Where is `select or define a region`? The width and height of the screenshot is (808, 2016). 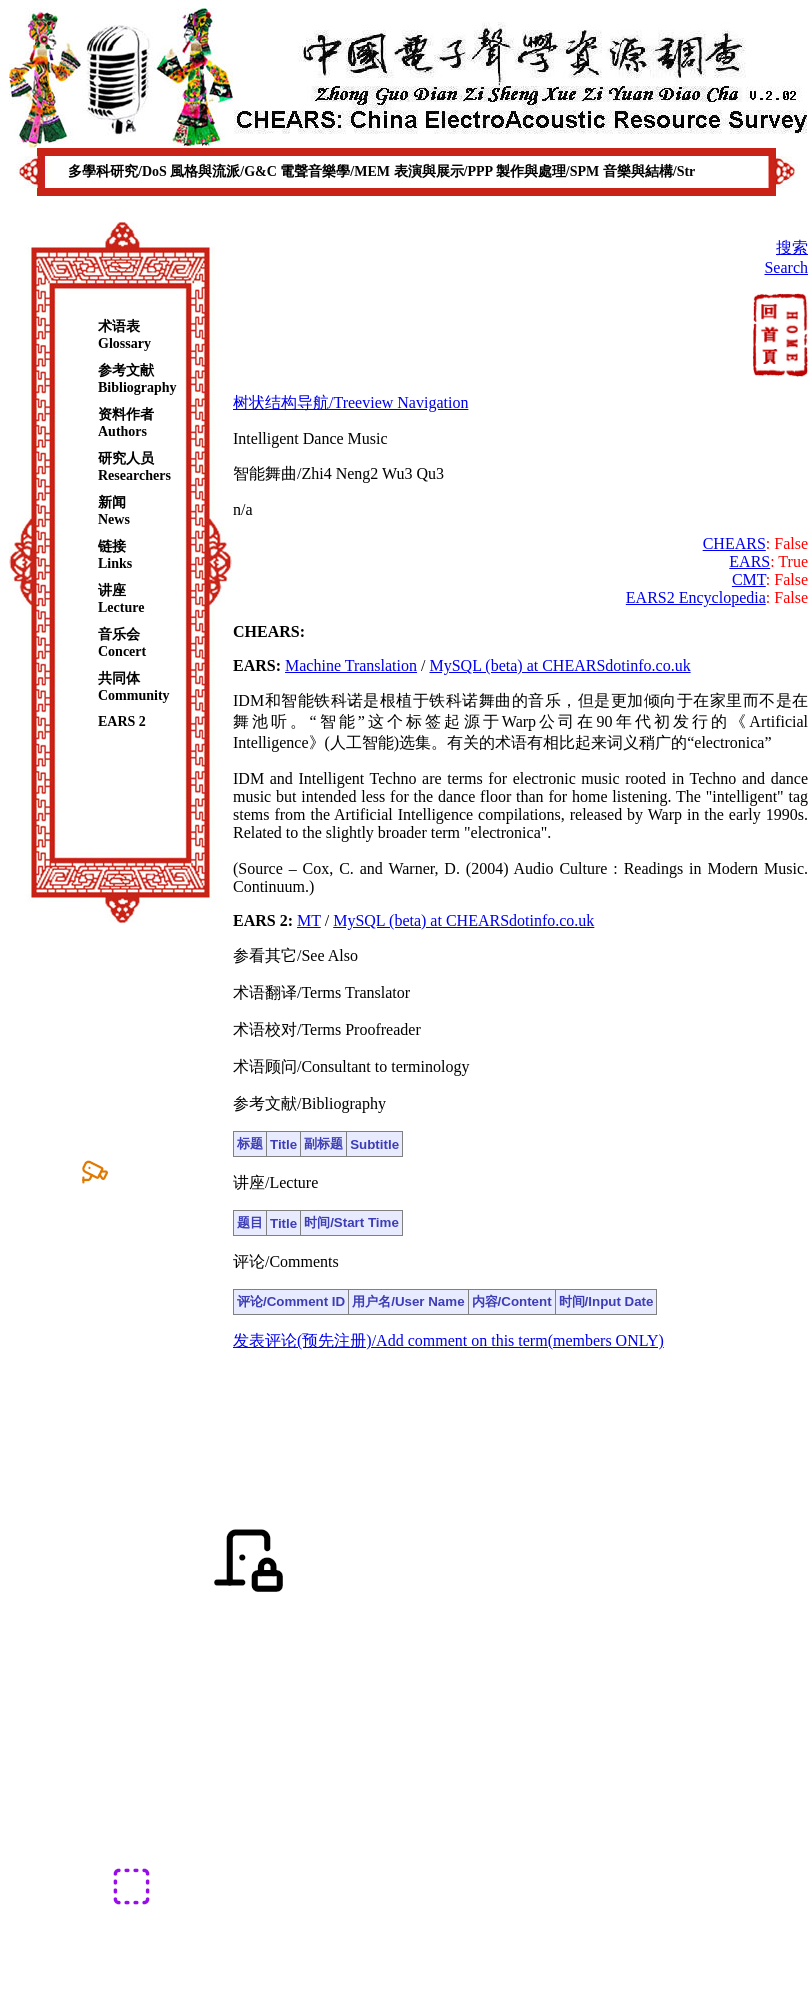 select or define a region is located at coordinates (131, 1886).